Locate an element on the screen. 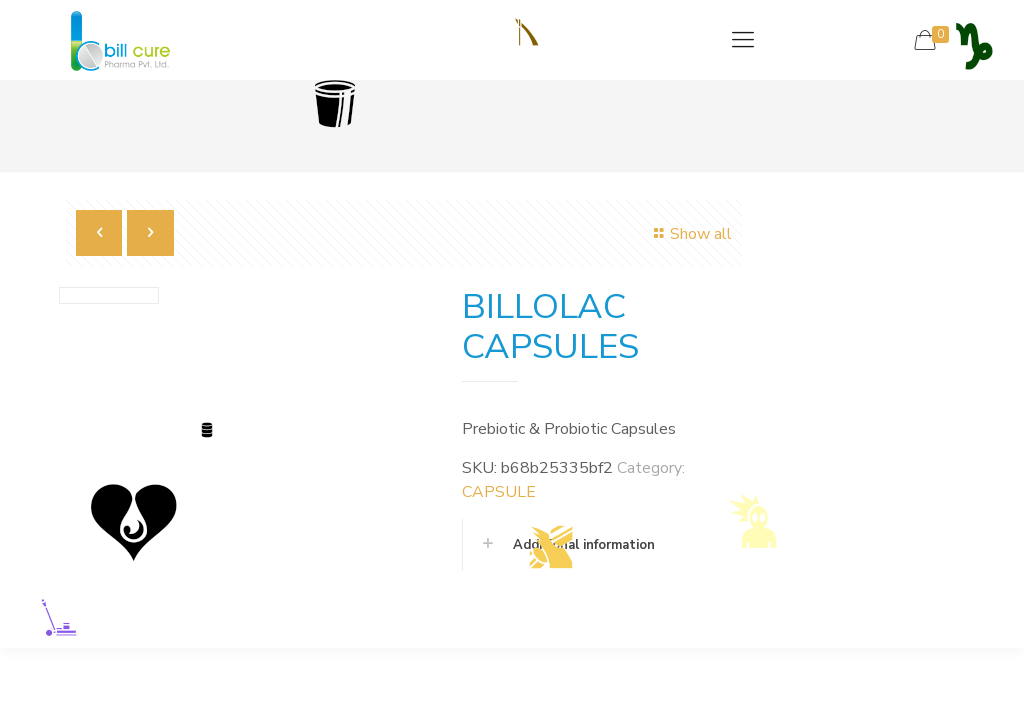 The height and width of the screenshot is (720, 1024). indicates a surprised or shocked reaction is located at coordinates (755, 520).